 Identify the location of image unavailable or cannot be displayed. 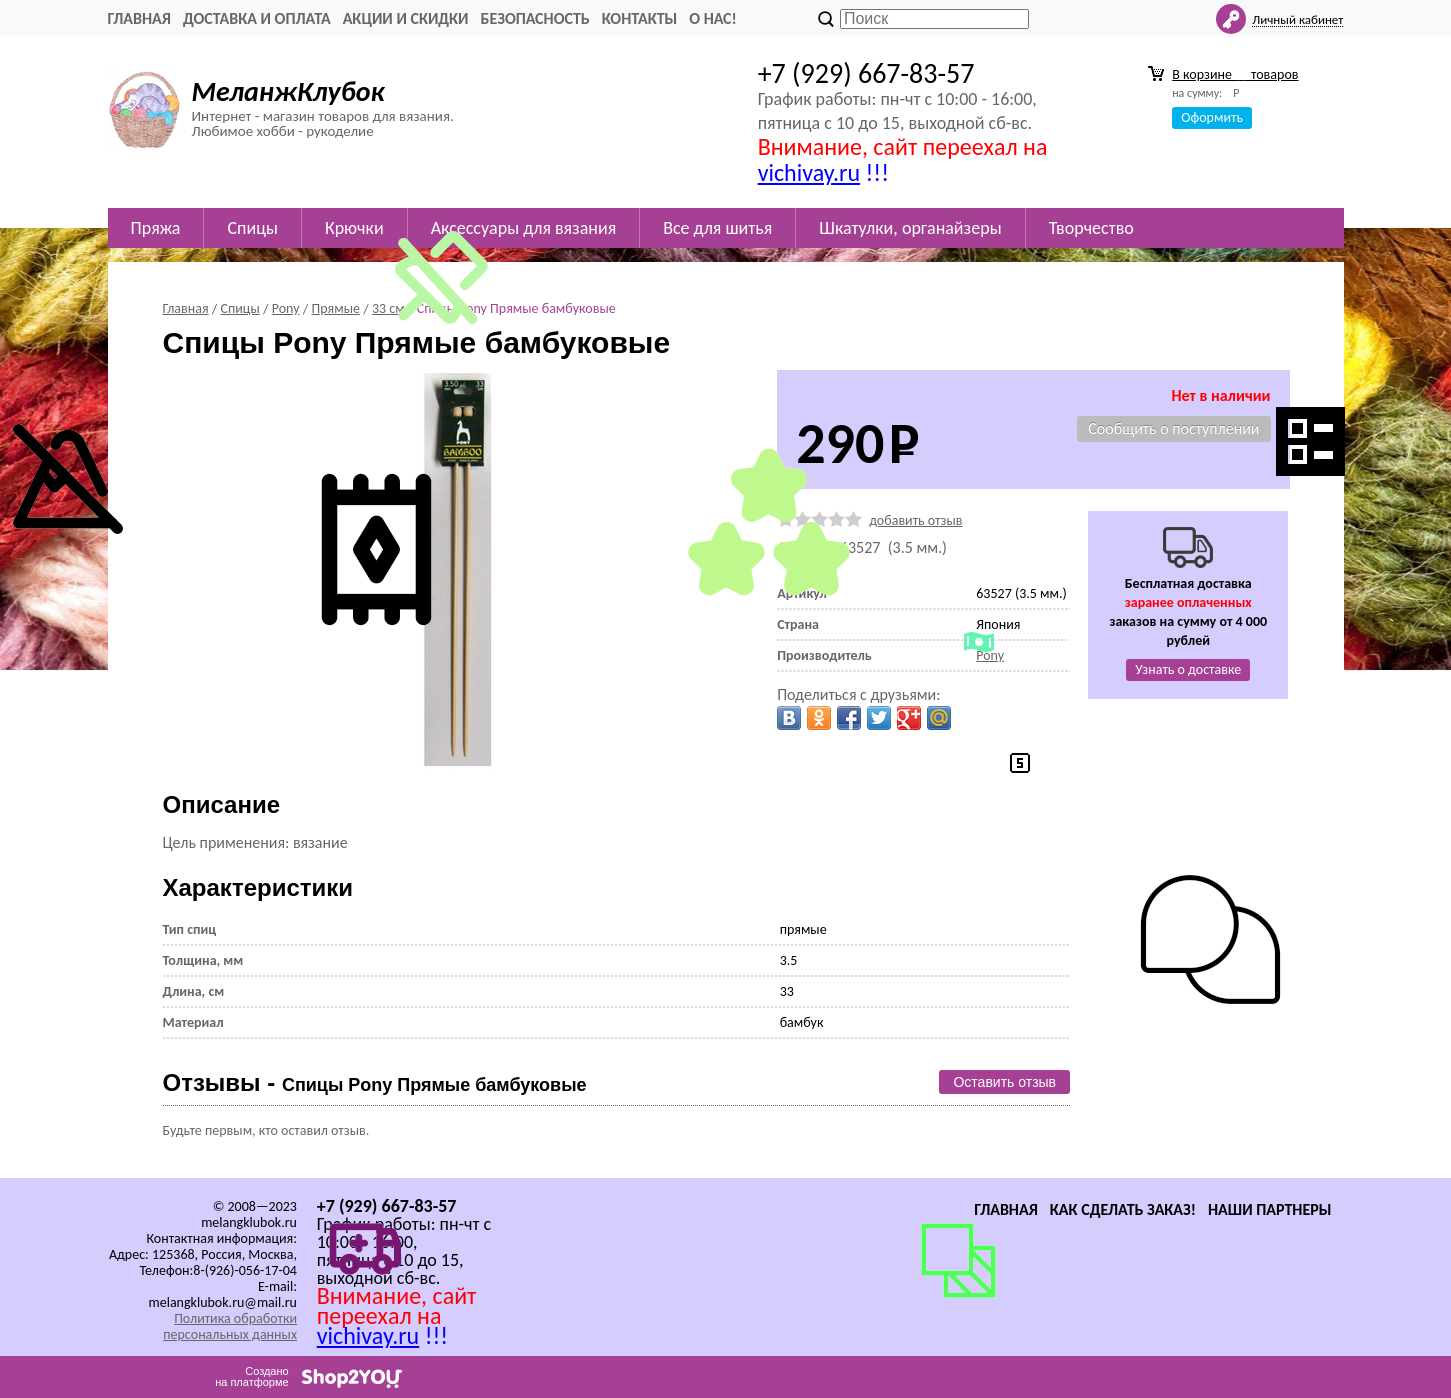
(68, 479).